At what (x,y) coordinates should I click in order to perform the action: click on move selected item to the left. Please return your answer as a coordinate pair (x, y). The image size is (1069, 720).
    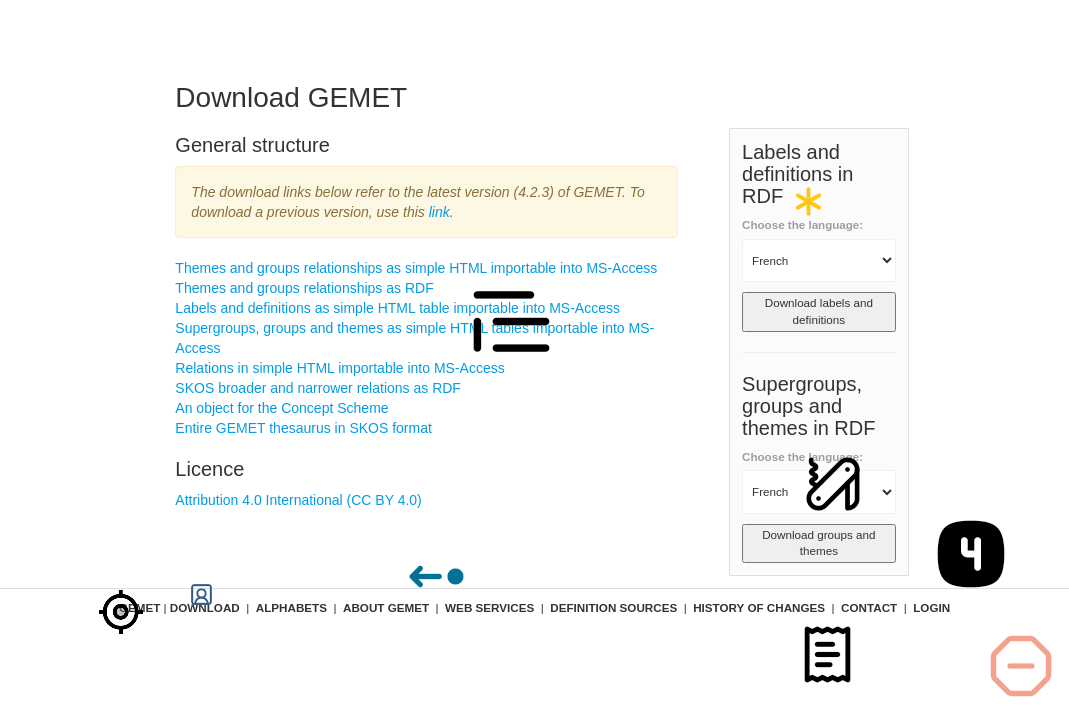
    Looking at the image, I should click on (436, 576).